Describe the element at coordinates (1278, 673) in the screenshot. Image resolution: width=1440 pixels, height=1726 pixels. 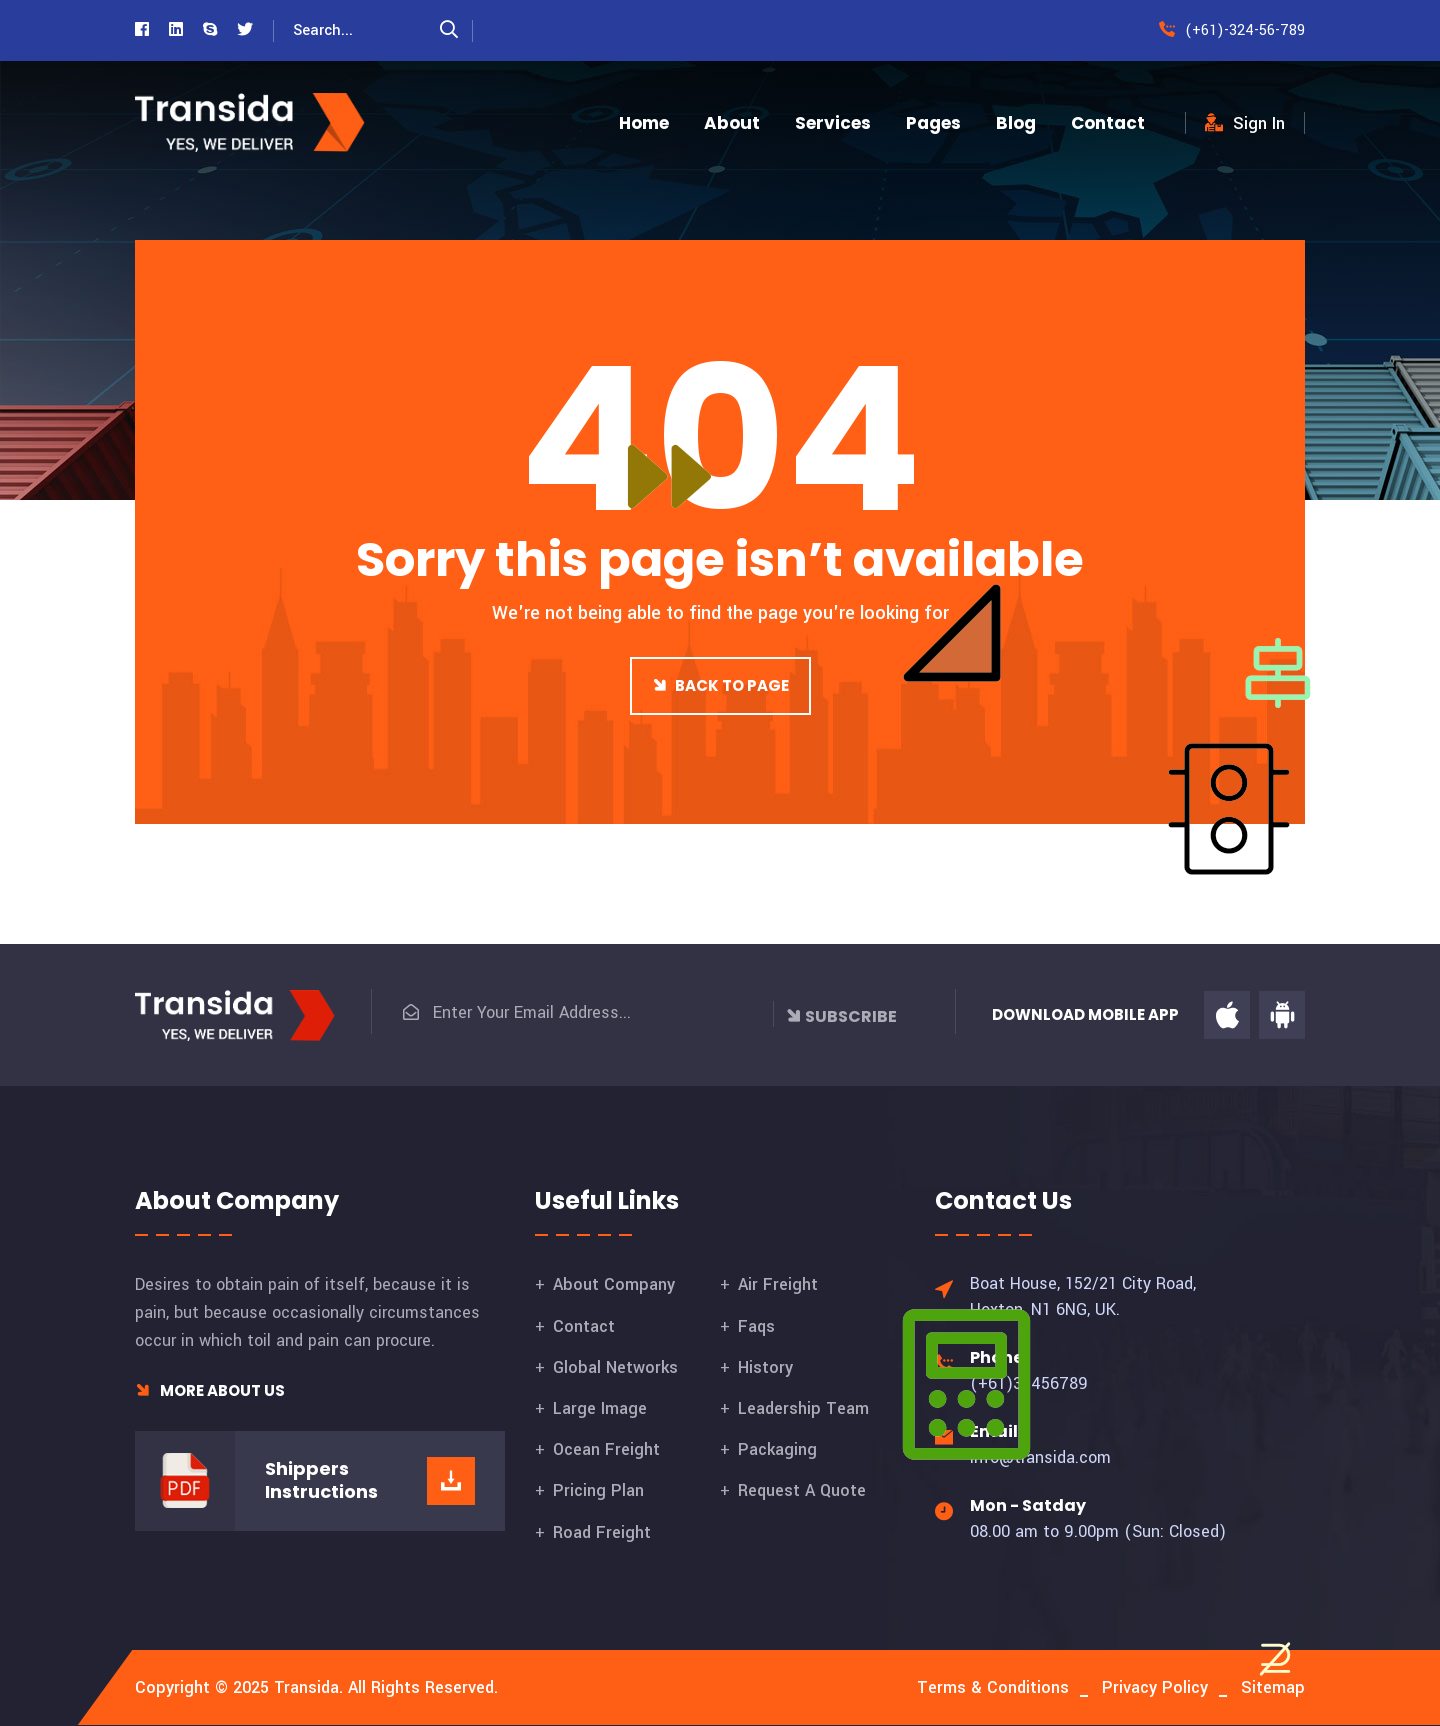
I see `align objects to horizontal center` at that location.